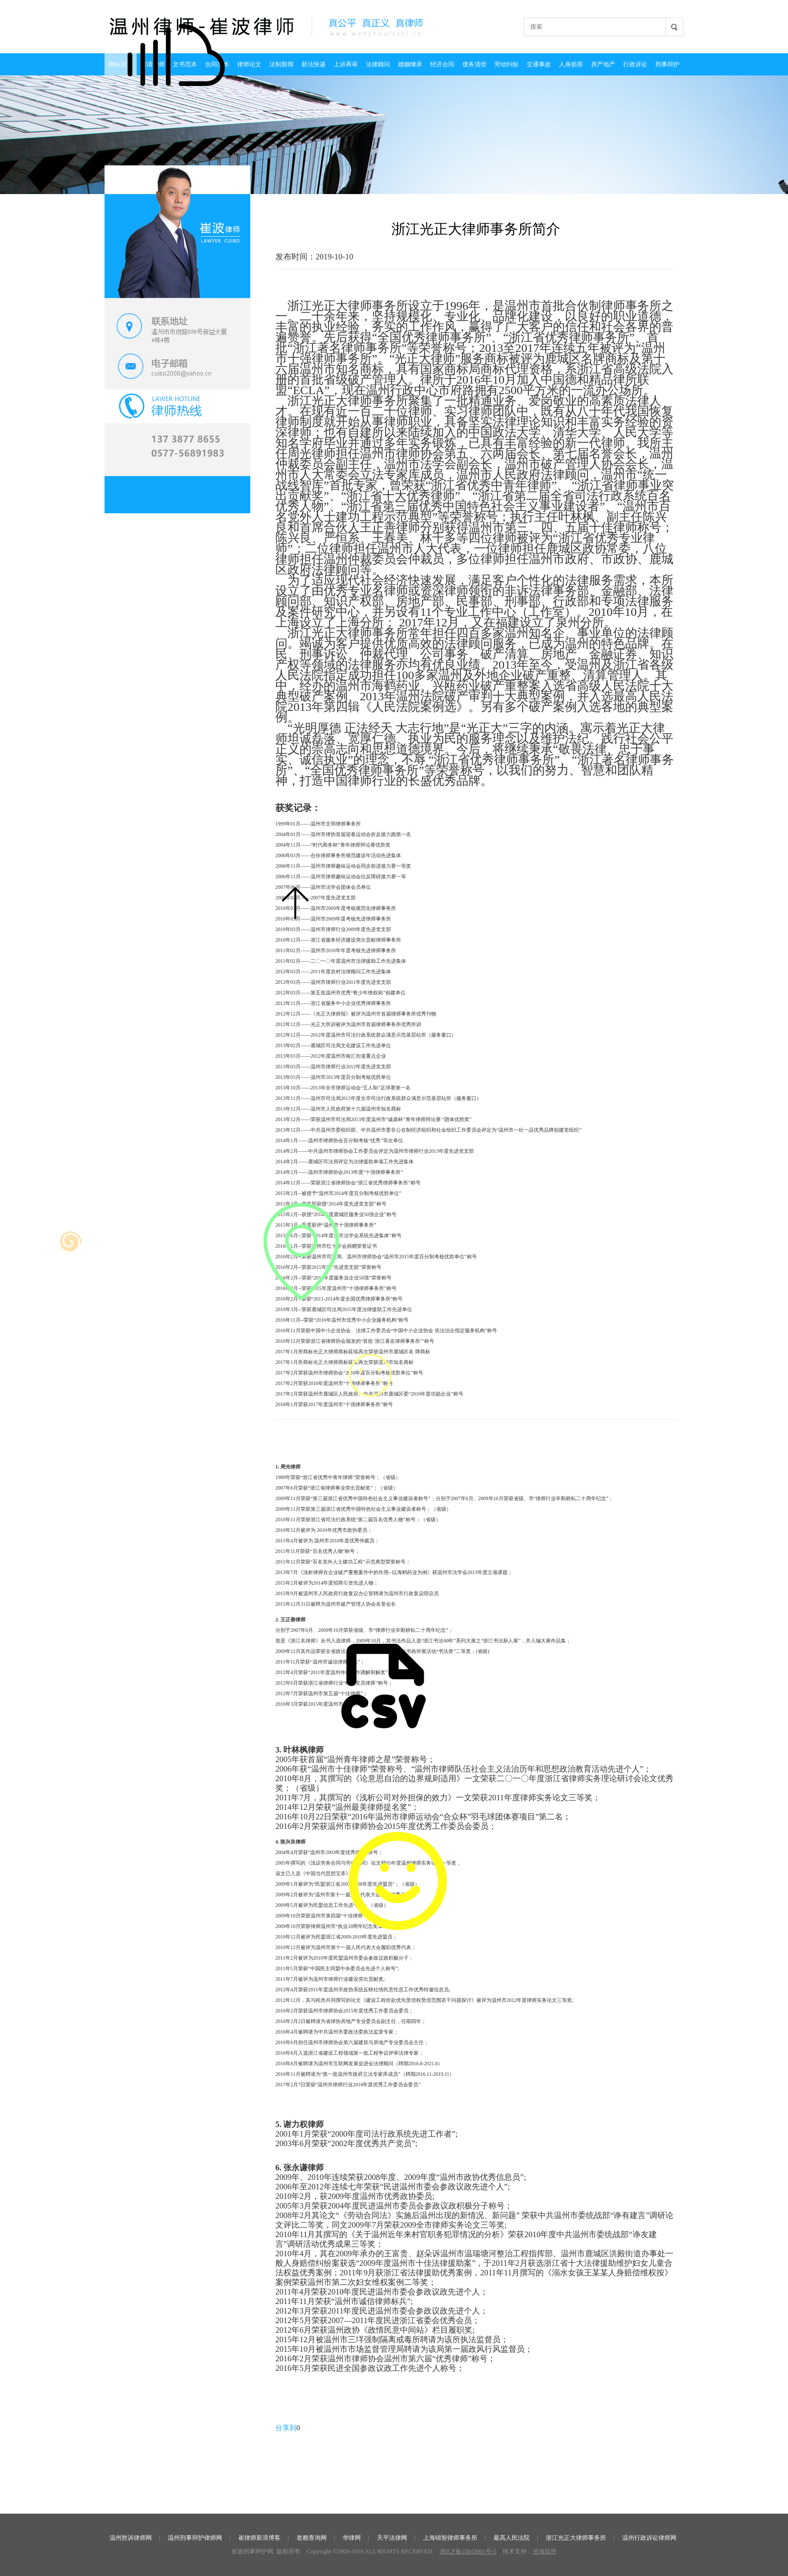 The height and width of the screenshot is (2576, 788). Describe the element at coordinates (69, 1241) in the screenshot. I see `indicates loading or processing content` at that location.